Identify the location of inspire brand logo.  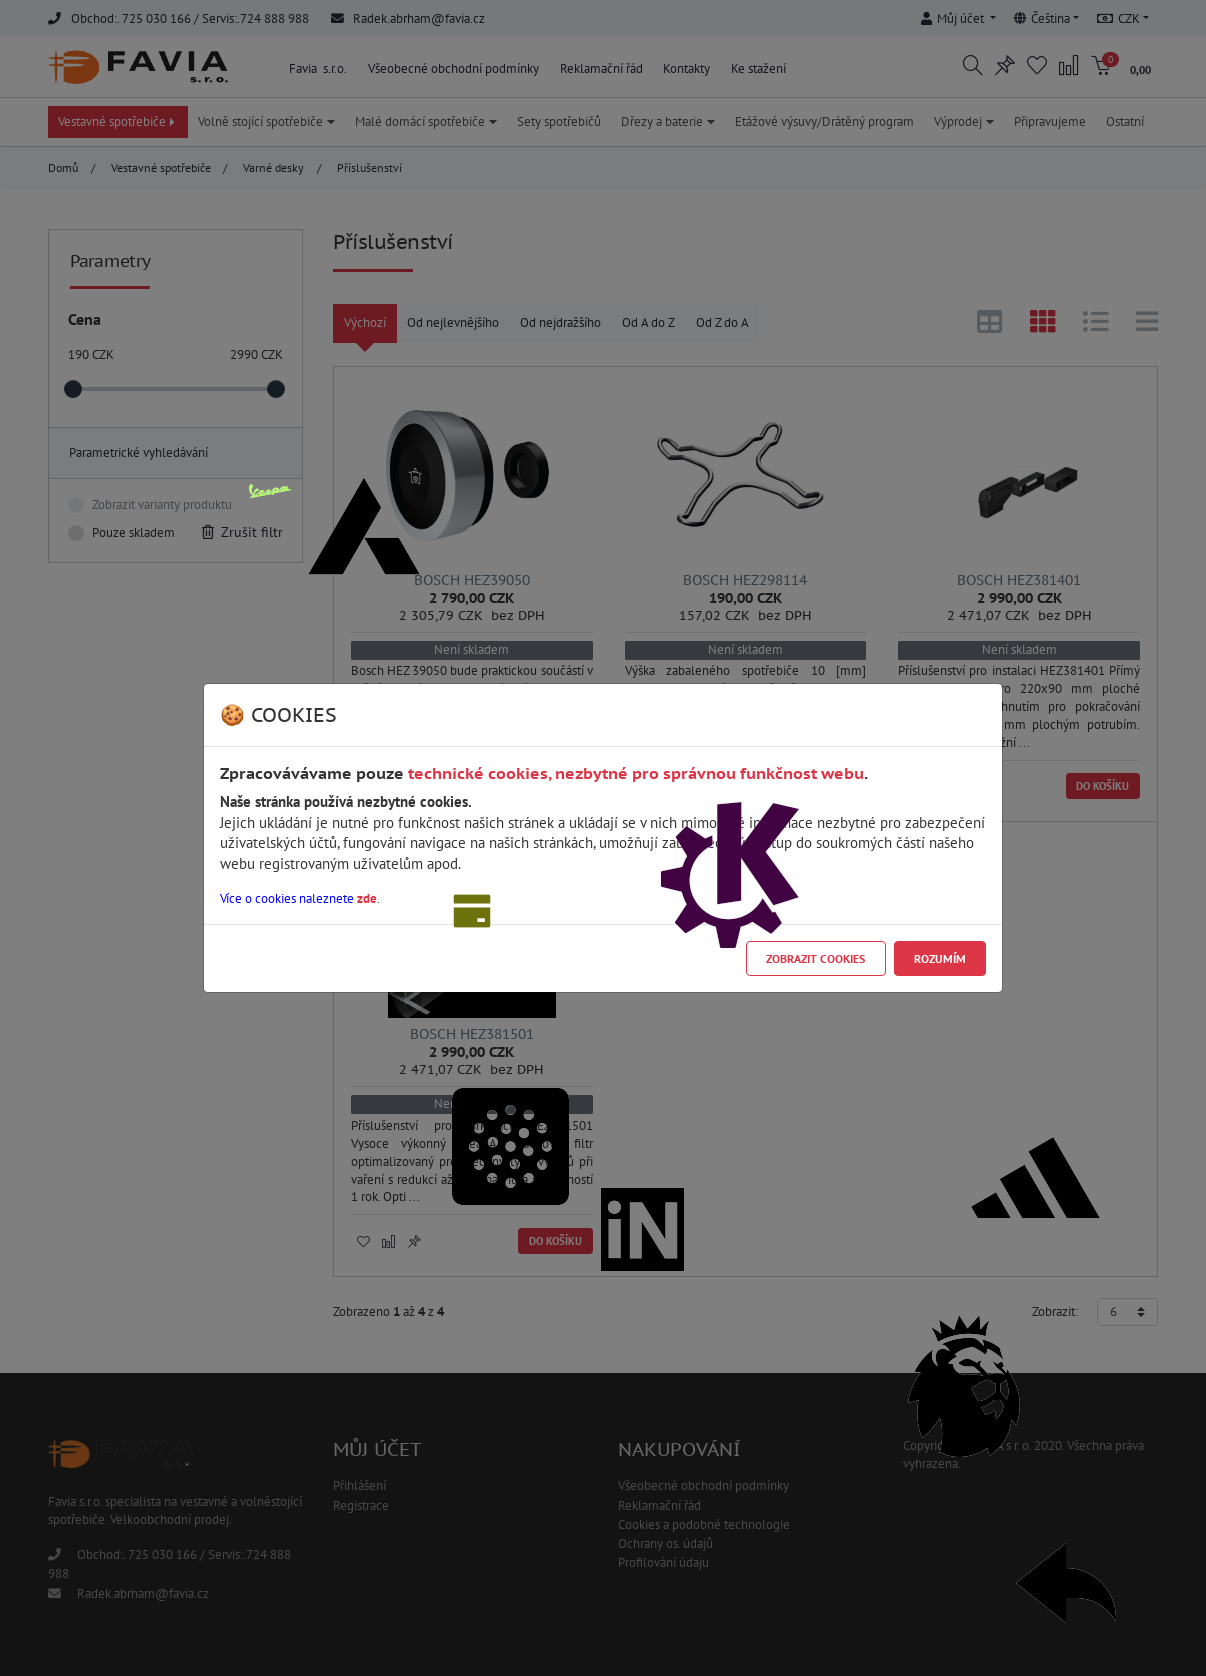
(642, 1229).